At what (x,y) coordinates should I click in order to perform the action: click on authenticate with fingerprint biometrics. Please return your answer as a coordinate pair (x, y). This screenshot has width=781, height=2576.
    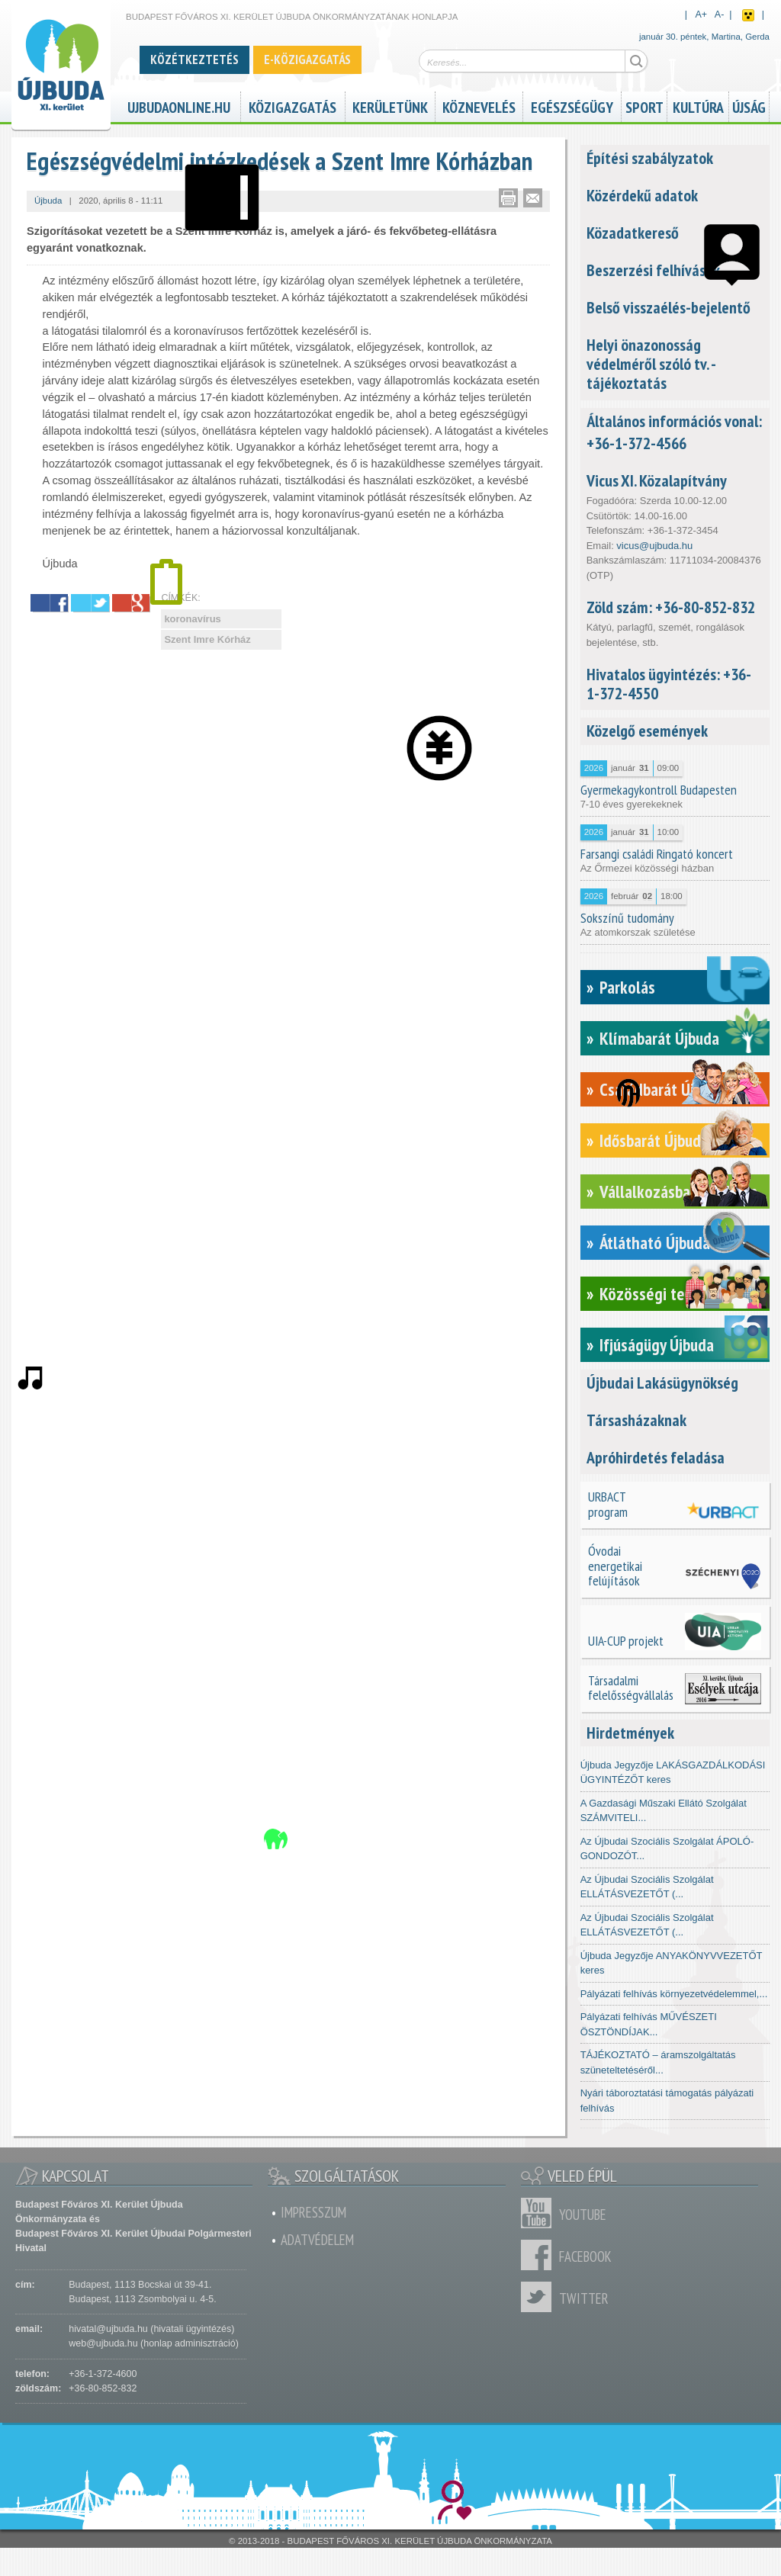
    Looking at the image, I should click on (628, 1093).